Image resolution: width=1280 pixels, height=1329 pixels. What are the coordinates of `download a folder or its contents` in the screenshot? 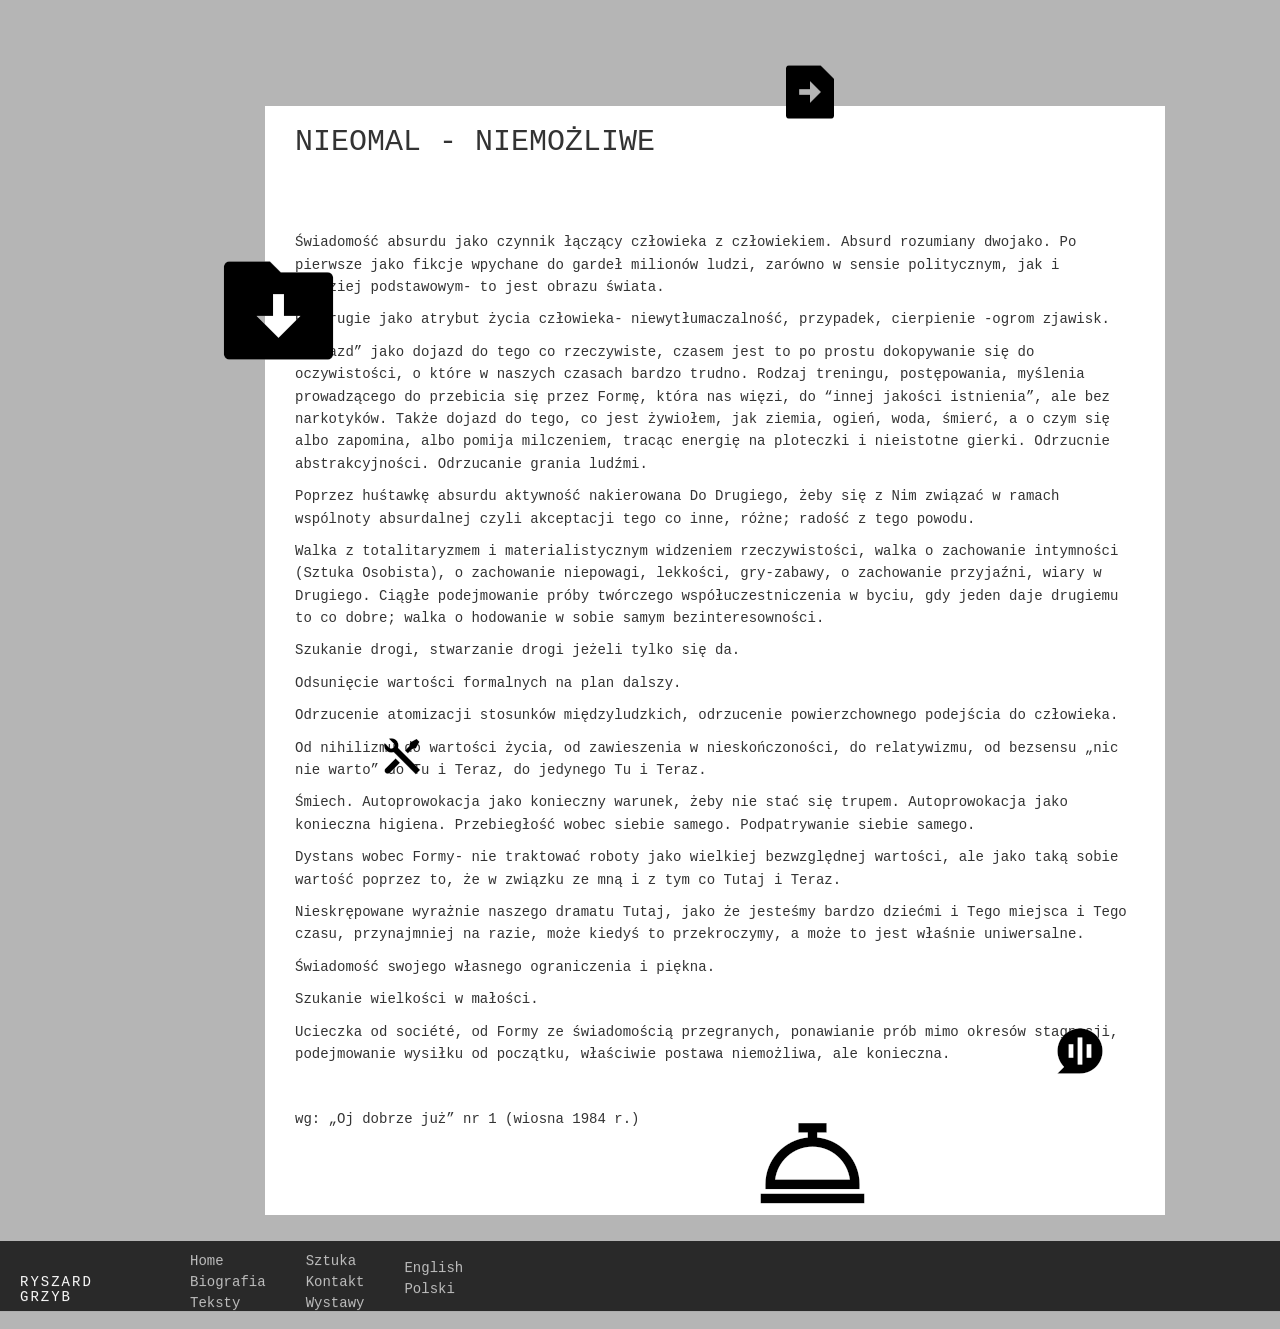 It's located at (278, 310).